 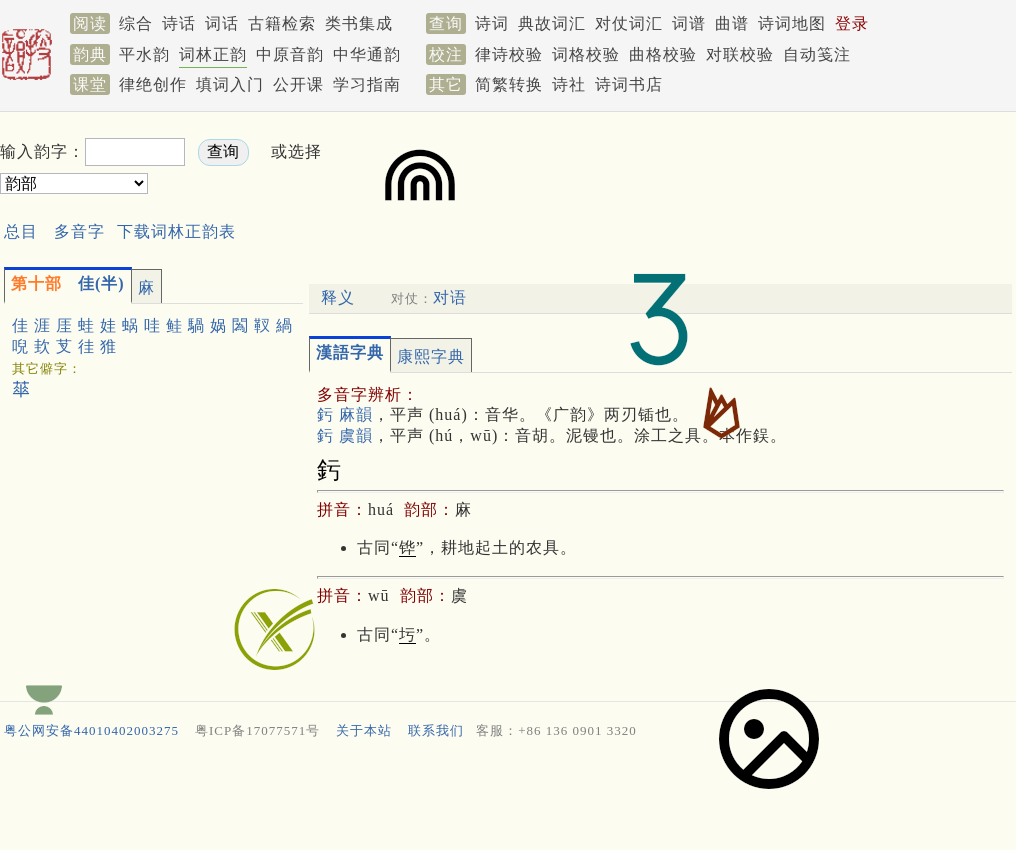 I want to click on Firebase platform logo, so click(x=721, y=412).